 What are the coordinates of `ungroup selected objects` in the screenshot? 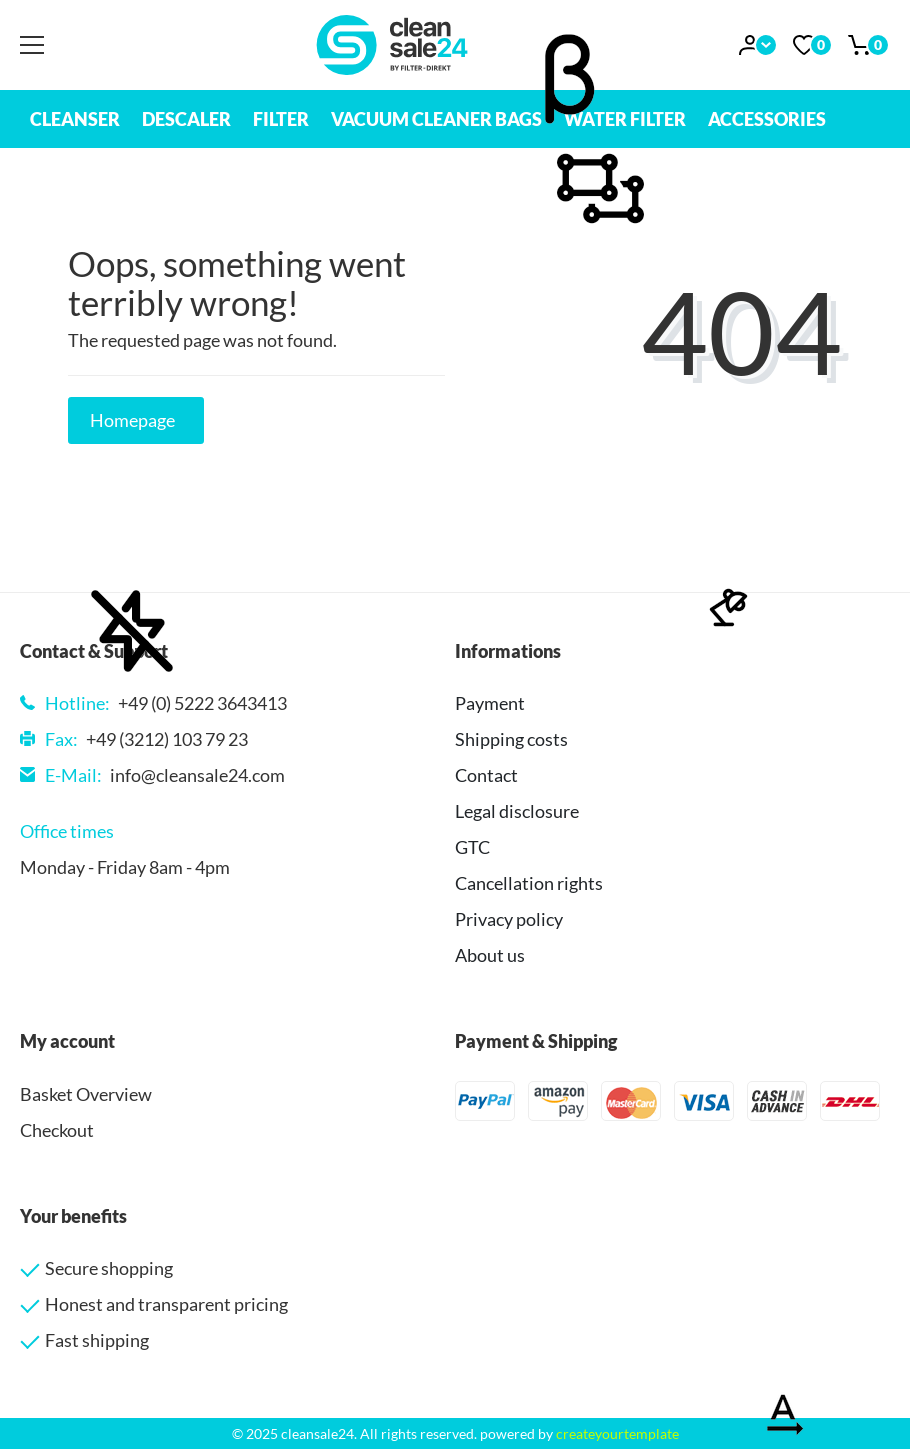 It's located at (600, 188).